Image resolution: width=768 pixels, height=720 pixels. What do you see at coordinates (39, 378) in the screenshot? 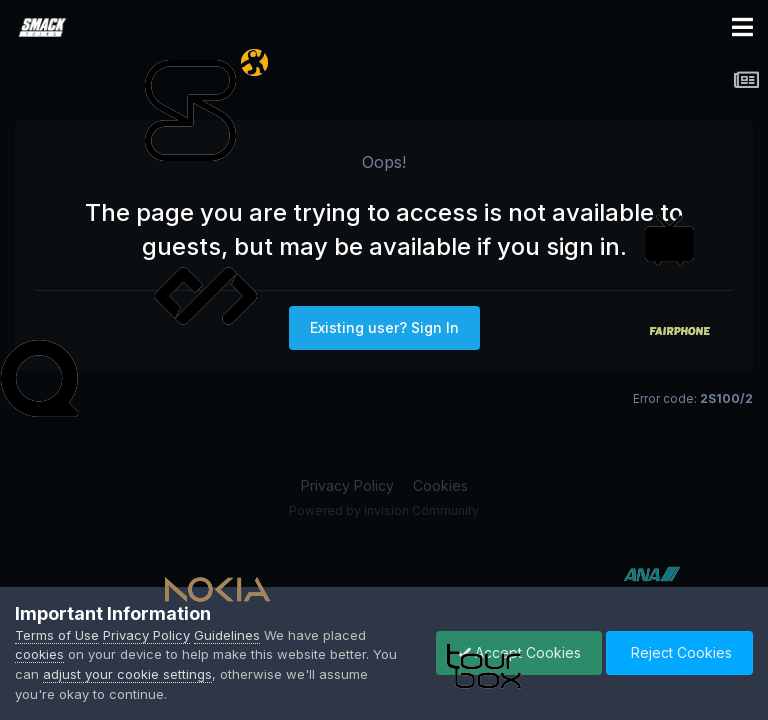
I see `open the Quora app` at bounding box center [39, 378].